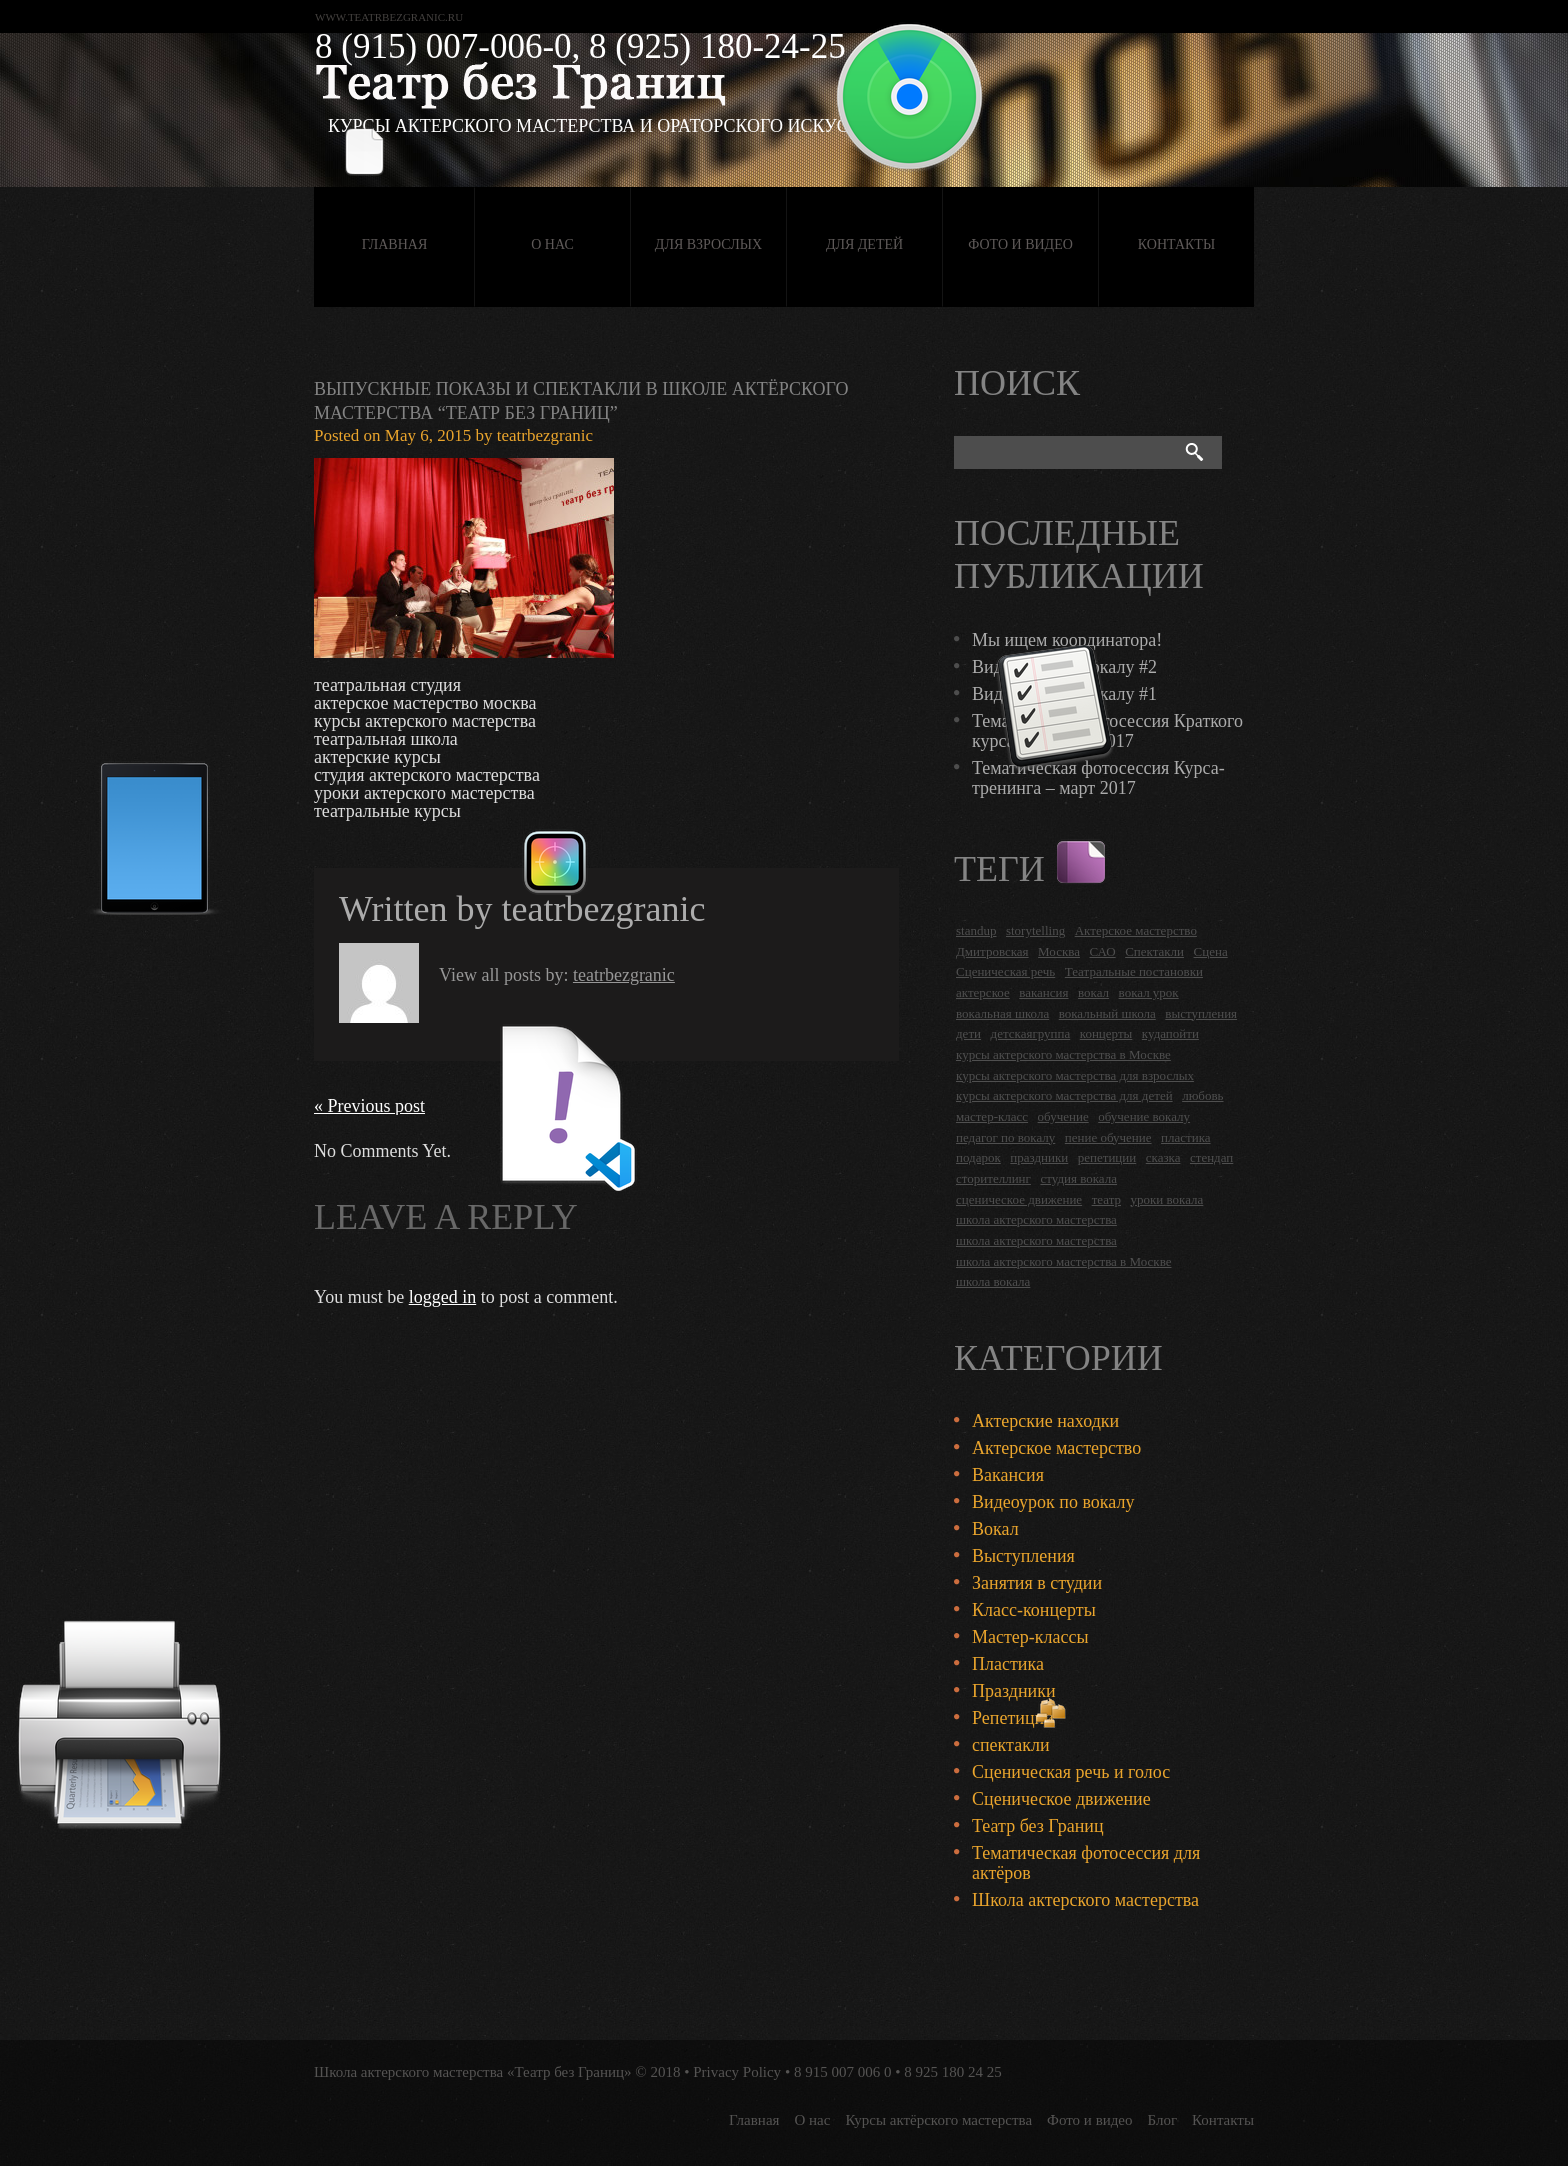  Describe the element at coordinates (909, 96) in the screenshot. I see `open find my app to locate devices` at that location.